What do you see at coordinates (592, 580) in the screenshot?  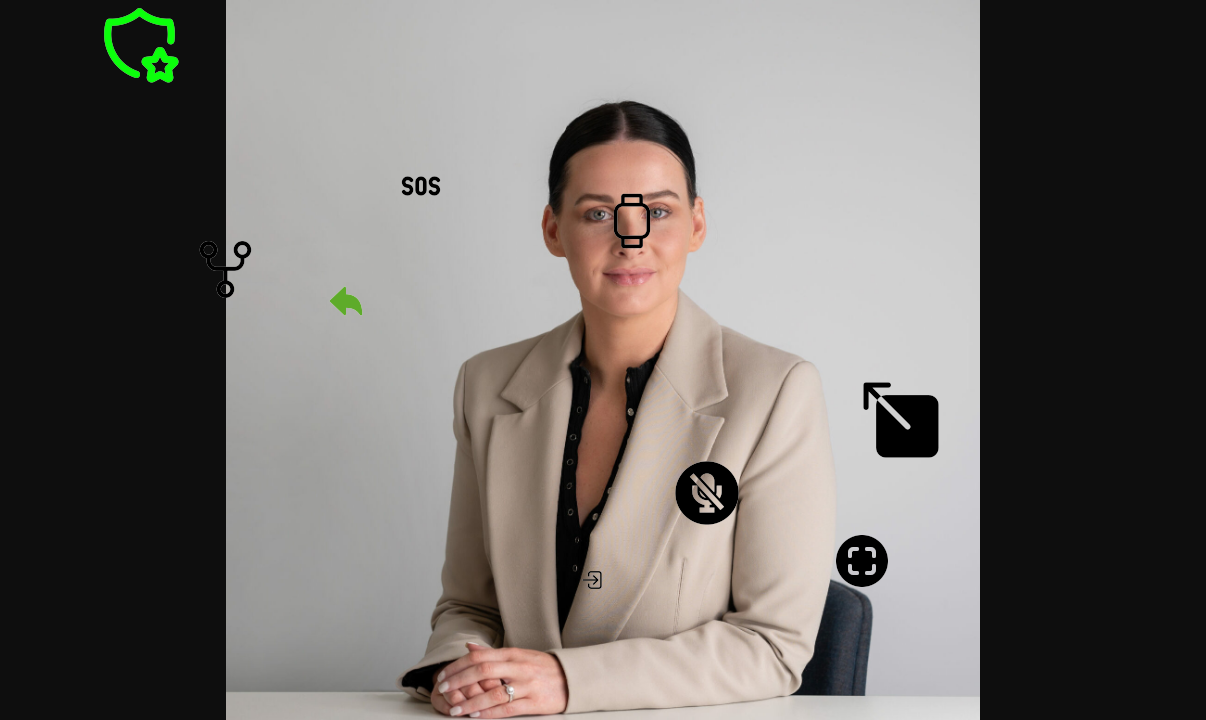 I see `log in to your account` at bounding box center [592, 580].